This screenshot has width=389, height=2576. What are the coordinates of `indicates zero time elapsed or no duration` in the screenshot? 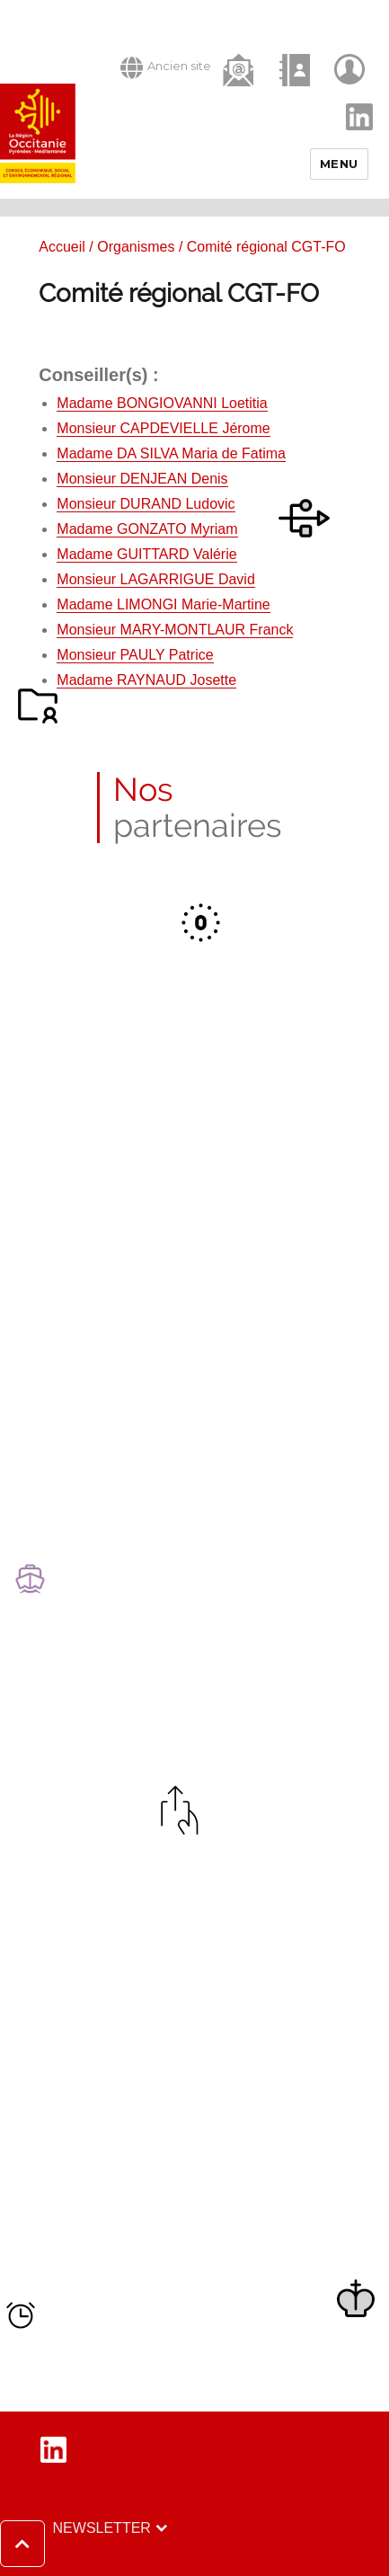 It's located at (200, 922).